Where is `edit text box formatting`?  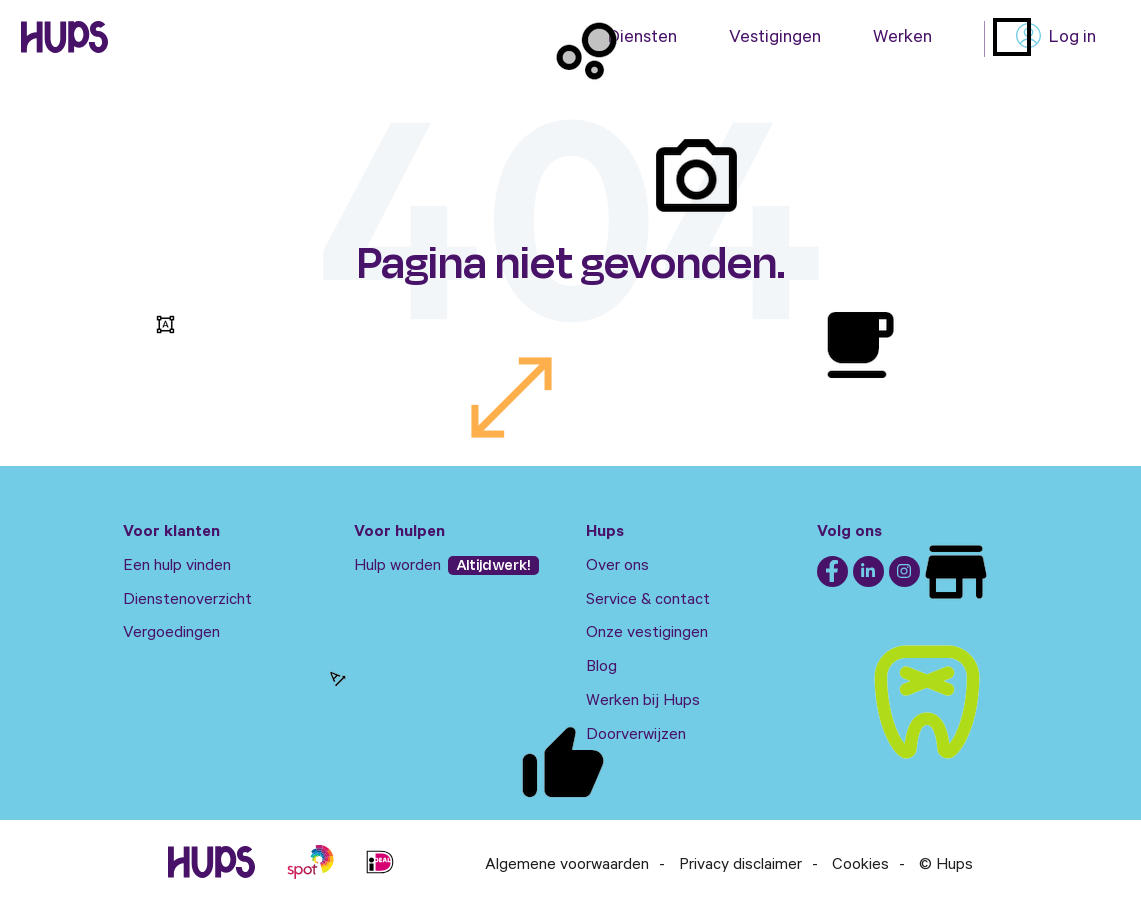 edit text box formatting is located at coordinates (165, 324).